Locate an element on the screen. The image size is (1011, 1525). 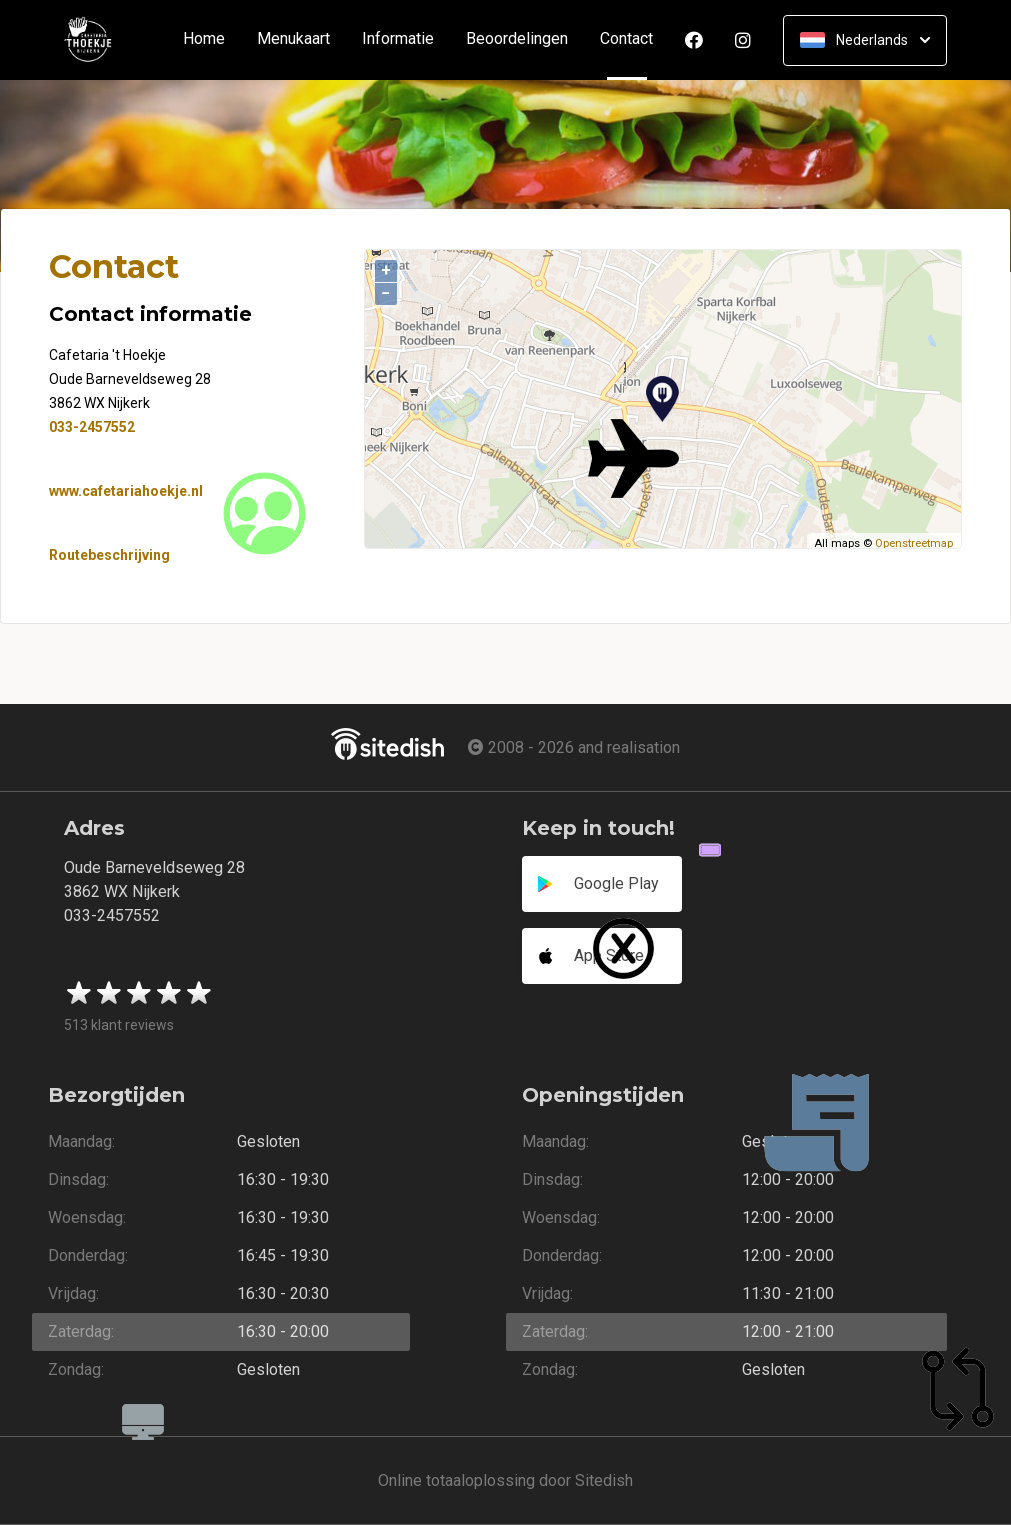
compare branches or code versions is located at coordinates (958, 1389).